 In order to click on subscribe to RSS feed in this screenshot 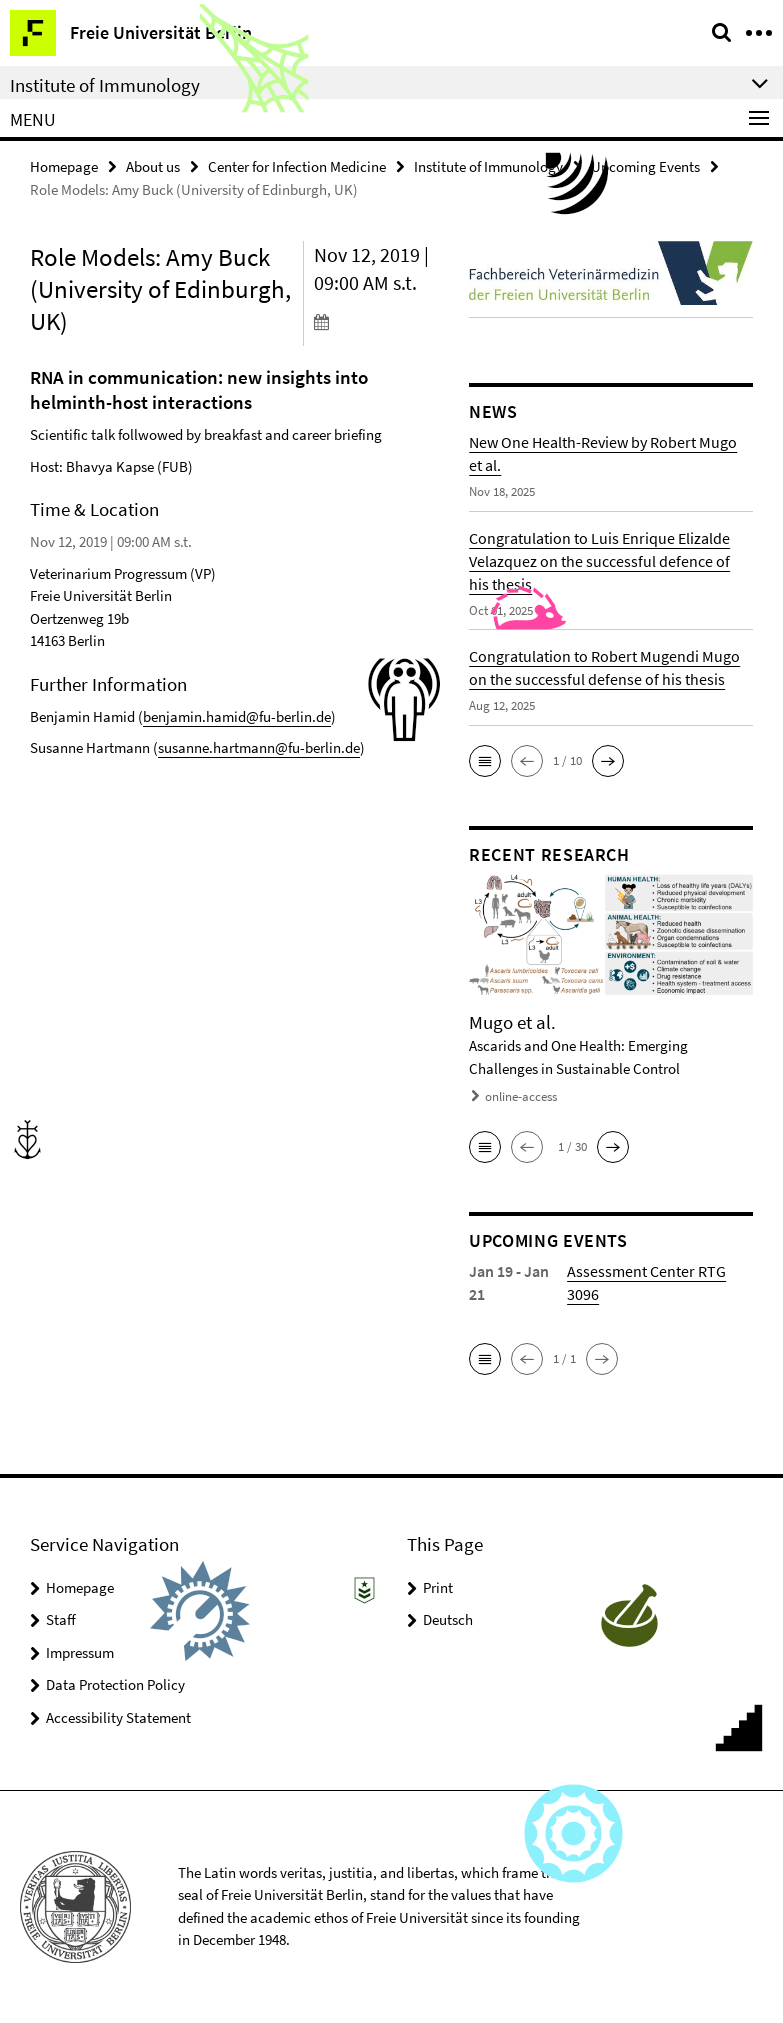, I will do `click(577, 184)`.